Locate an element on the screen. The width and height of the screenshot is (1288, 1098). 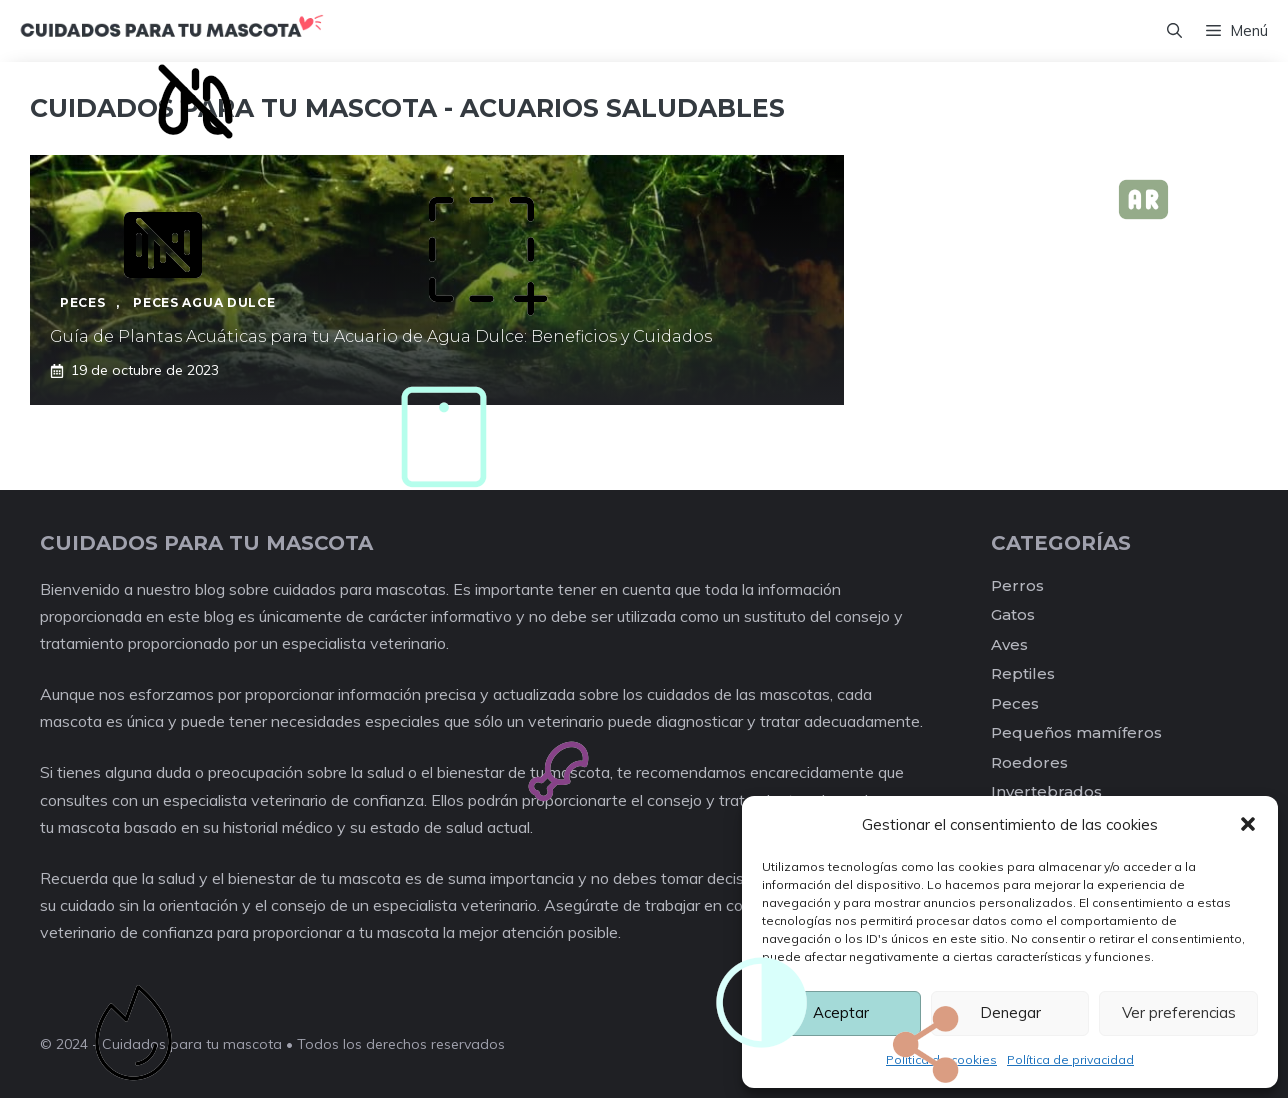
indicates augmented reality feature available is located at coordinates (1143, 199).